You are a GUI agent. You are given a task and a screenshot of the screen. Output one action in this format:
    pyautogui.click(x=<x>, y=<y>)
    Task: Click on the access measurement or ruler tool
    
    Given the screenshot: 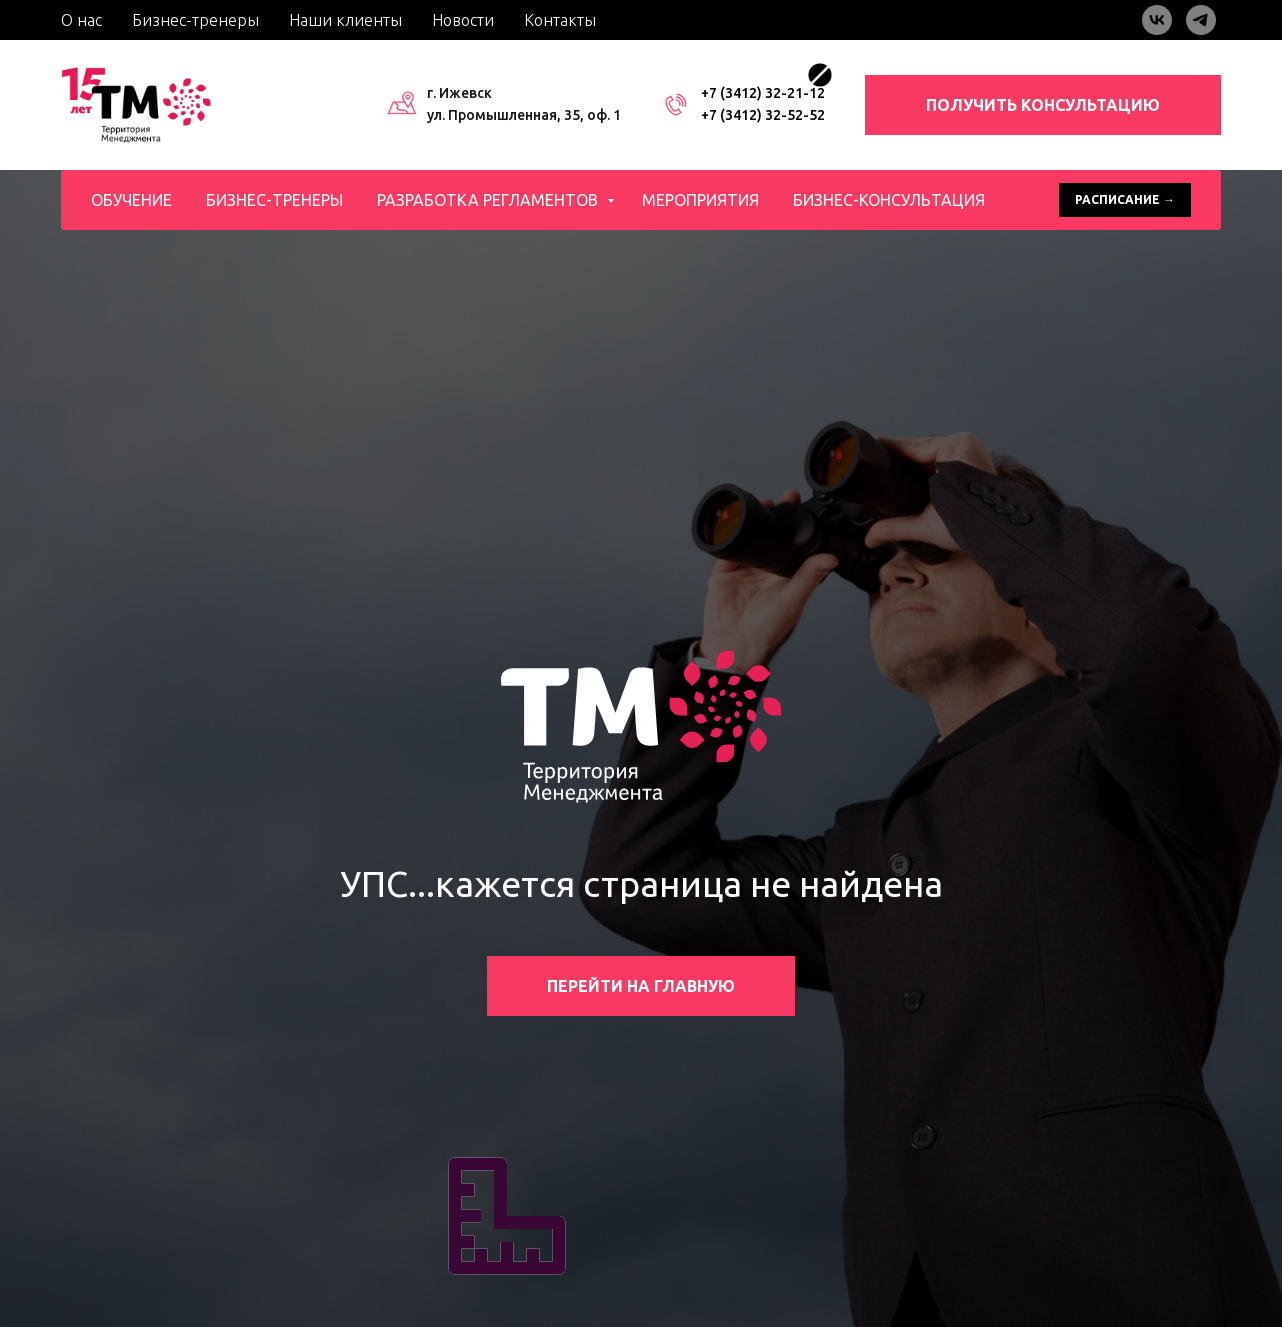 What is the action you would take?
    pyautogui.click(x=507, y=1216)
    